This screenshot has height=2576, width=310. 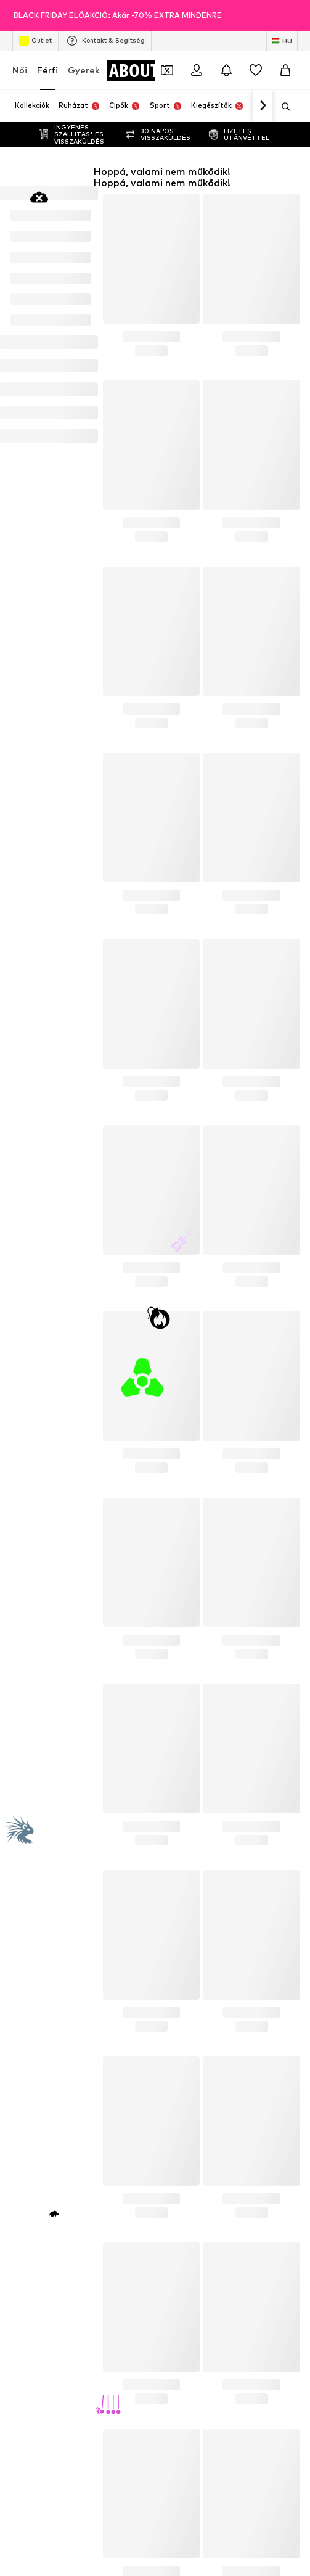 I want to click on indicates a toxic or hazardous area in gameplay, so click(x=39, y=197).